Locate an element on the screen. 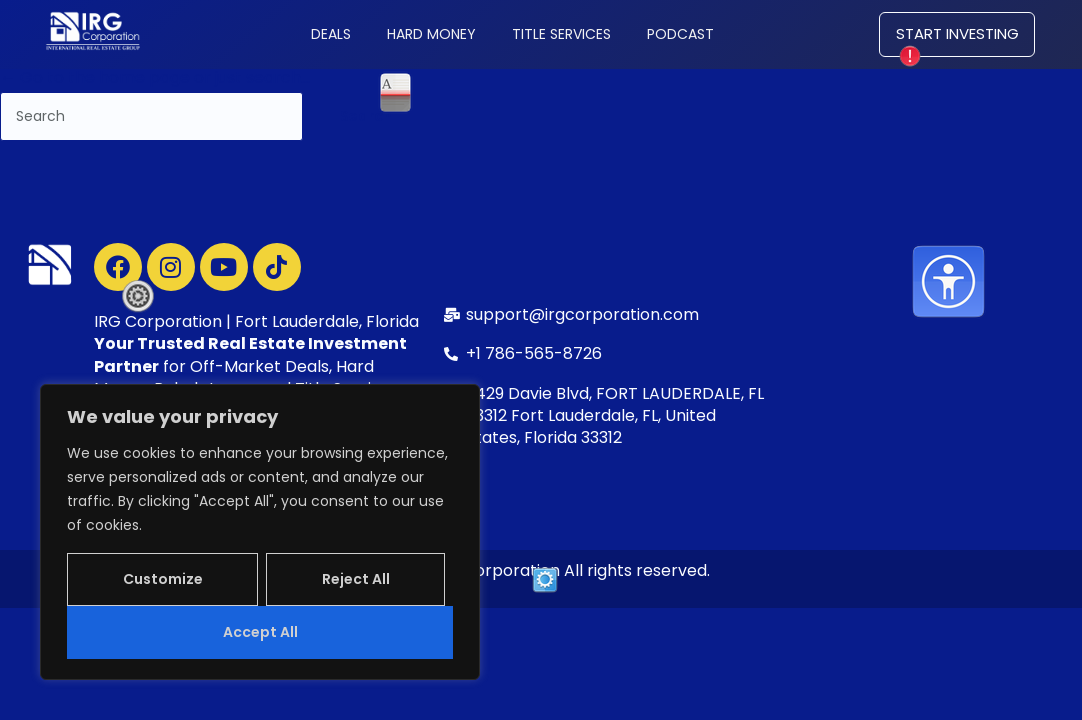  indicates a warning or alert in a dialog is located at coordinates (910, 56).